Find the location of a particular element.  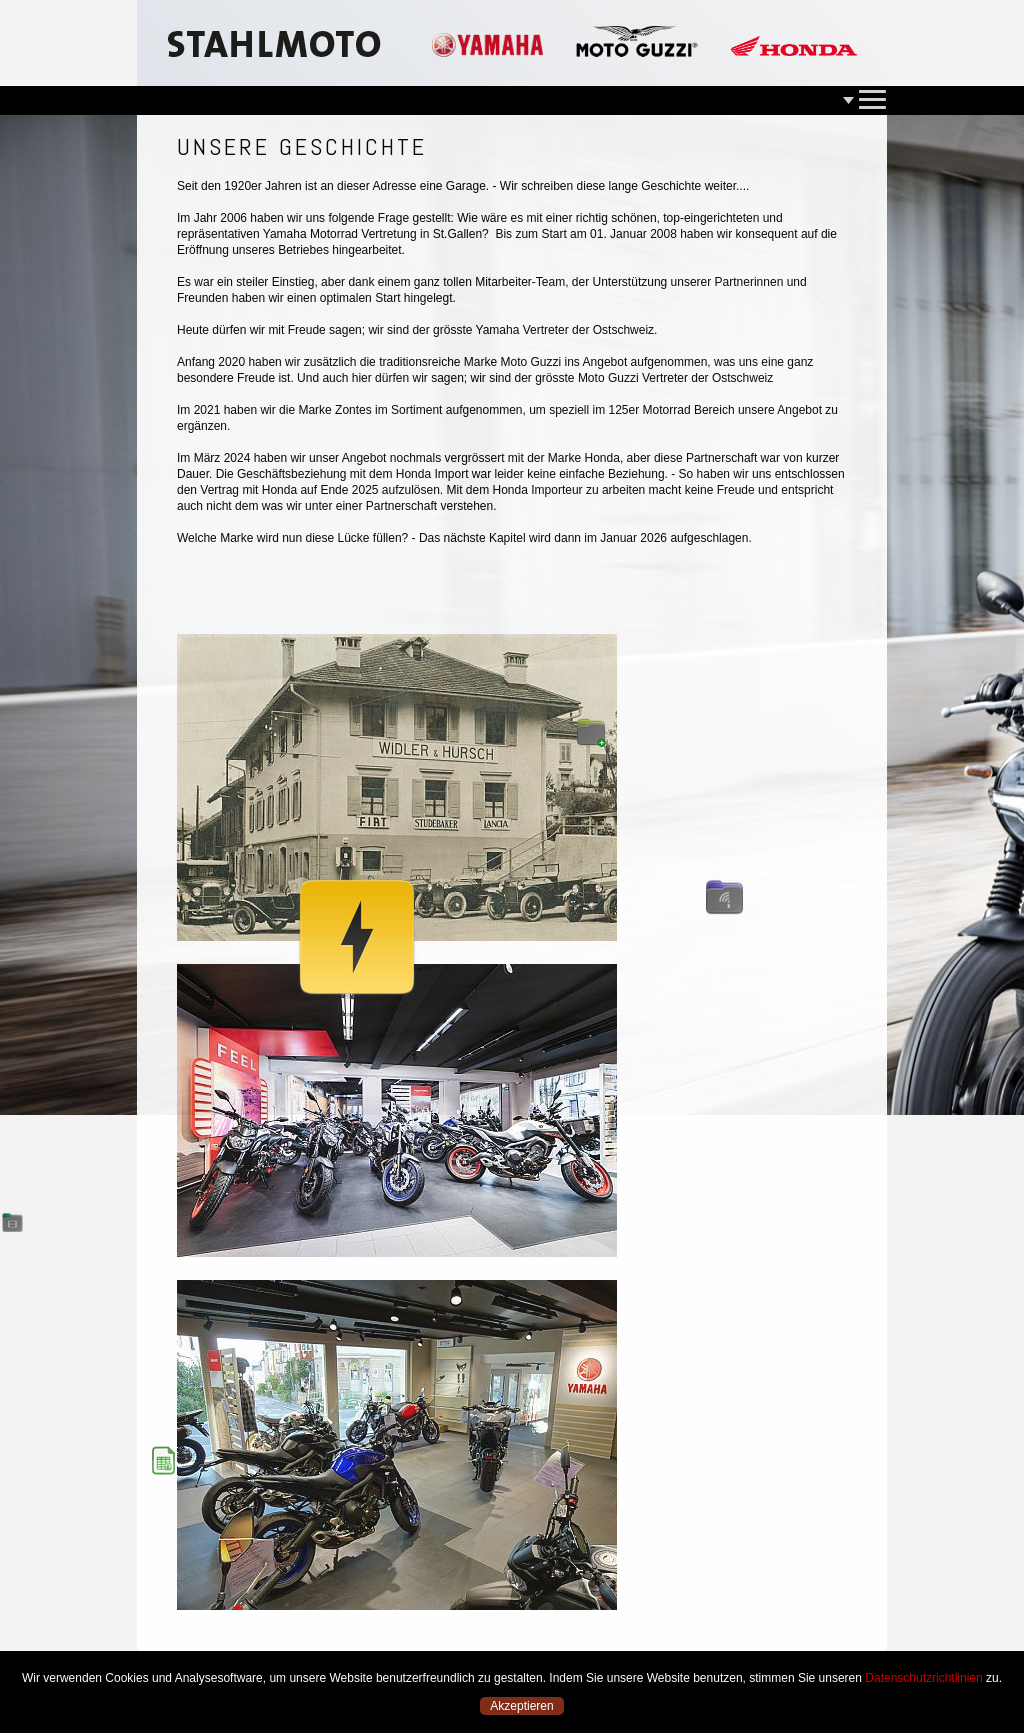

open a libreoffice calc spreadsheet file is located at coordinates (163, 1460).